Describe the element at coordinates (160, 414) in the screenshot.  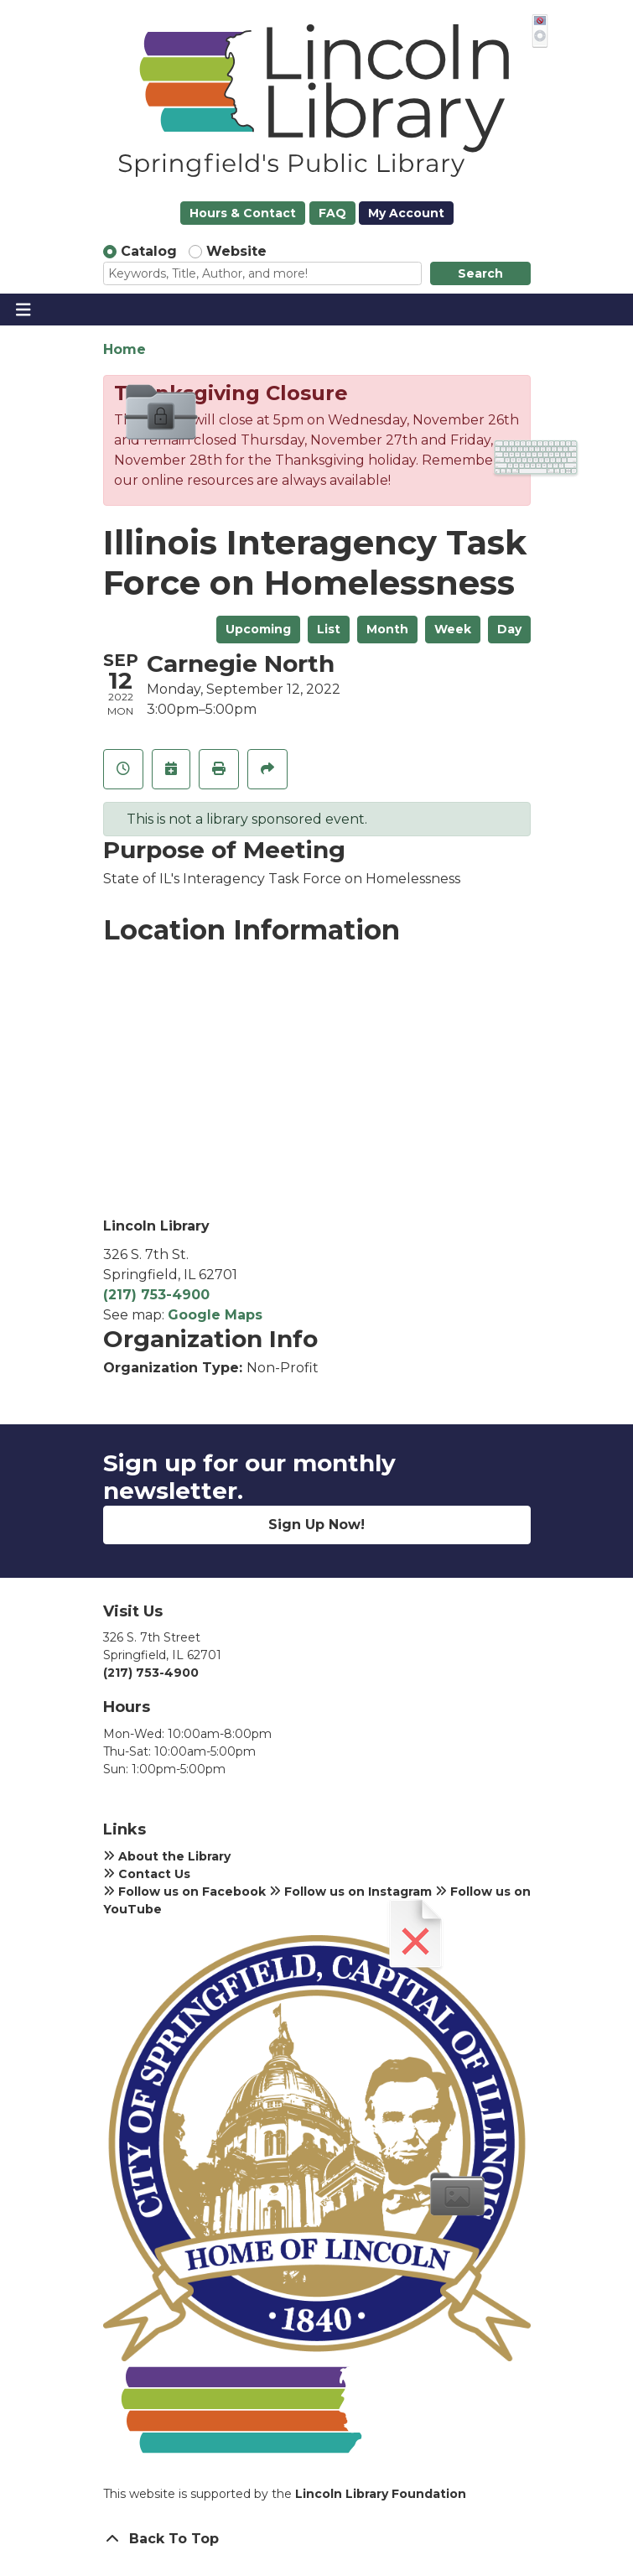
I see `access a password-protected folder` at that location.